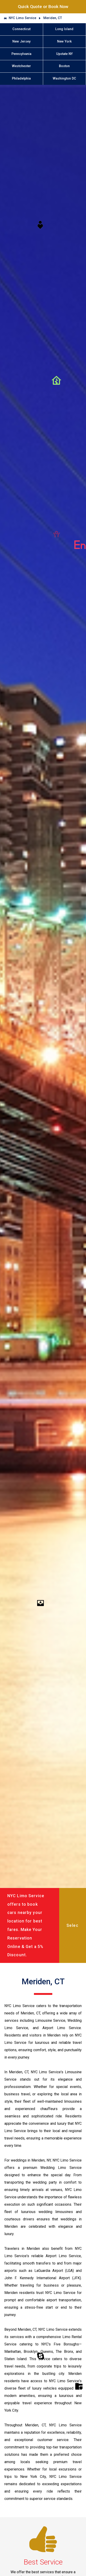 The width and height of the screenshot is (86, 2576). I want to click on accessibility or inclusive design features, so click(56, 534).